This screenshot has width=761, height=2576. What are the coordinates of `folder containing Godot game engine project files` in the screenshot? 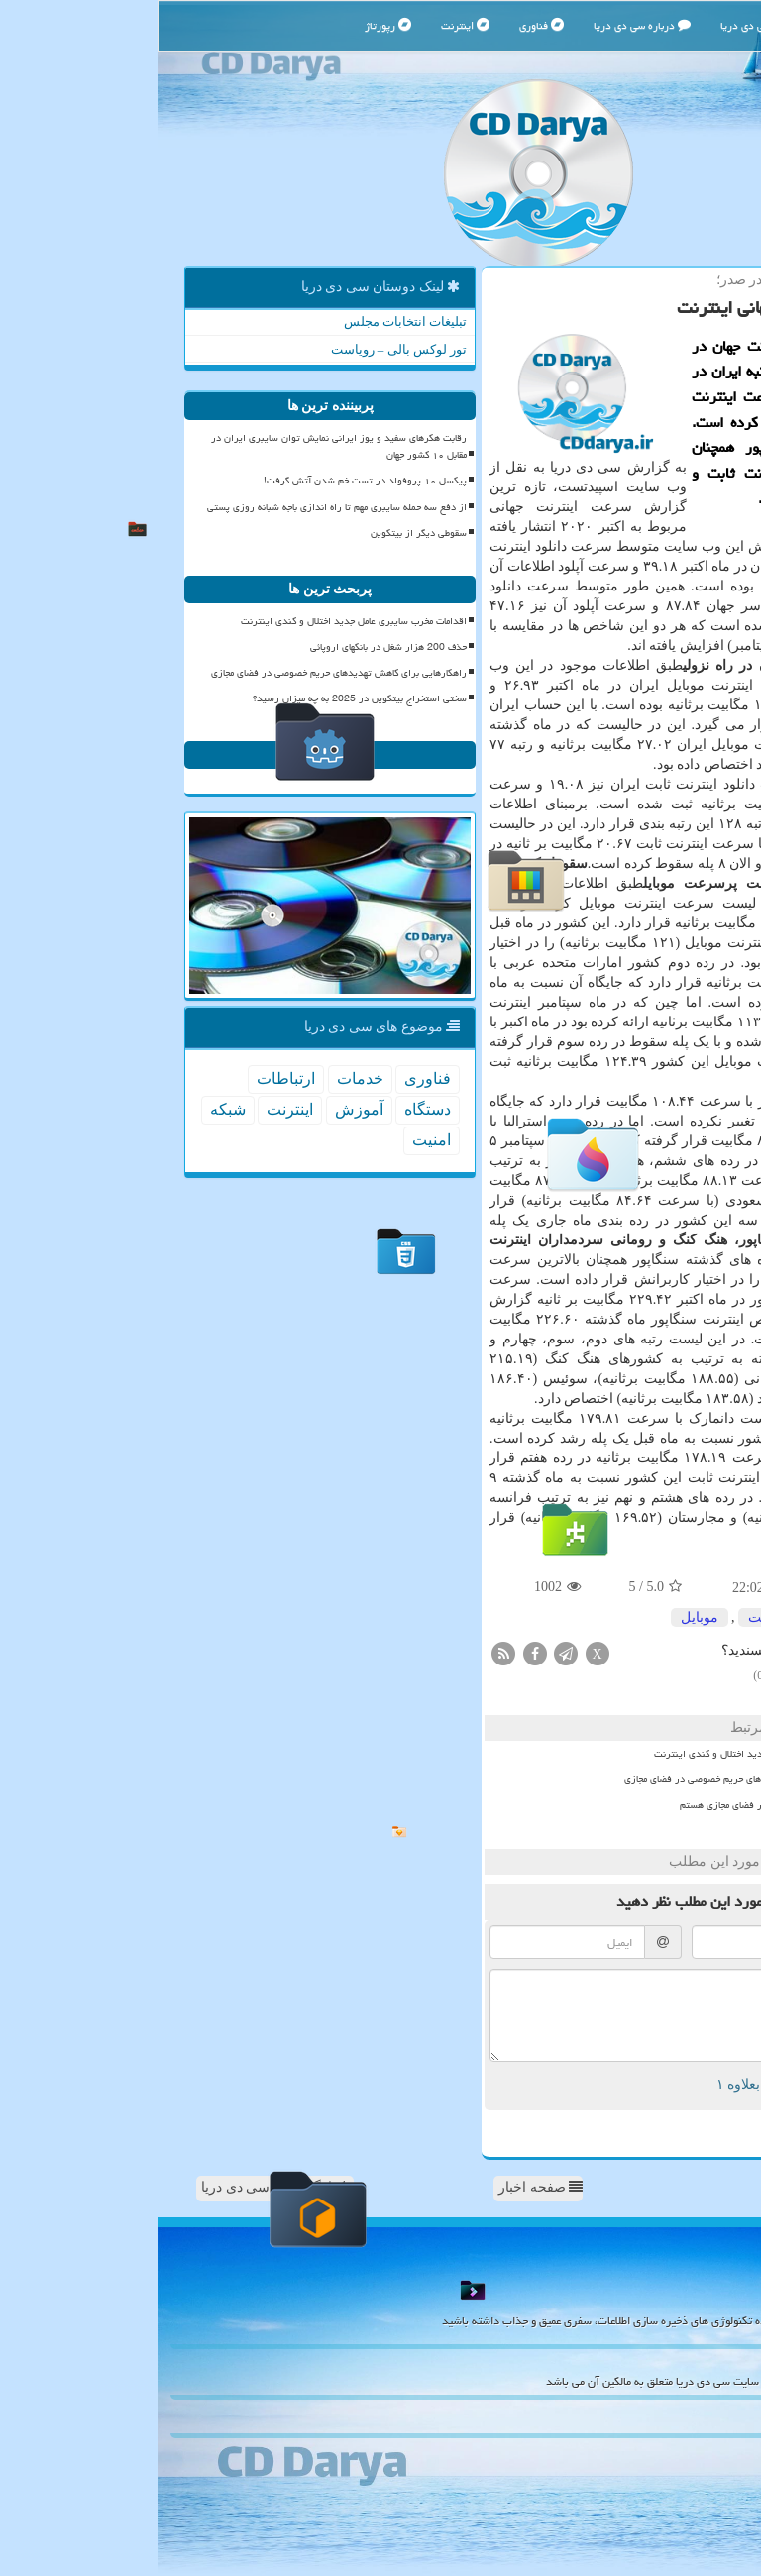 It's located at (324, 744).